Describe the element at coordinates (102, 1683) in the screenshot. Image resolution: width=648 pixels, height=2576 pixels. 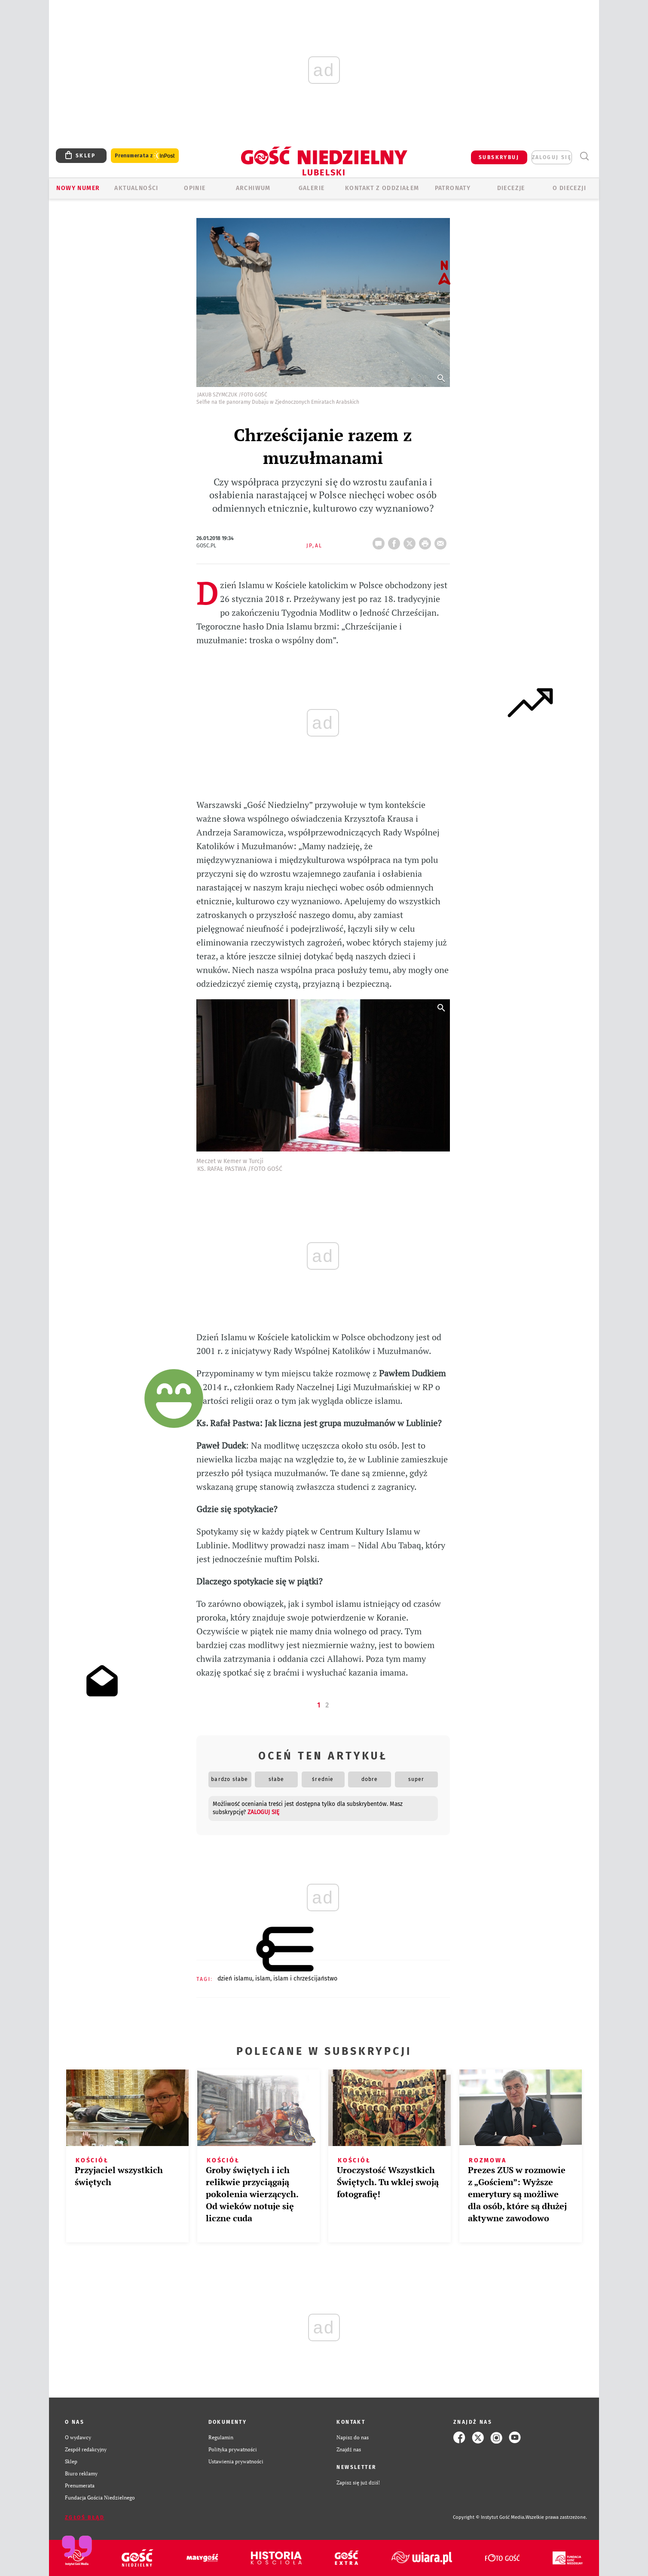
I see `view an opened or read email` at that location.